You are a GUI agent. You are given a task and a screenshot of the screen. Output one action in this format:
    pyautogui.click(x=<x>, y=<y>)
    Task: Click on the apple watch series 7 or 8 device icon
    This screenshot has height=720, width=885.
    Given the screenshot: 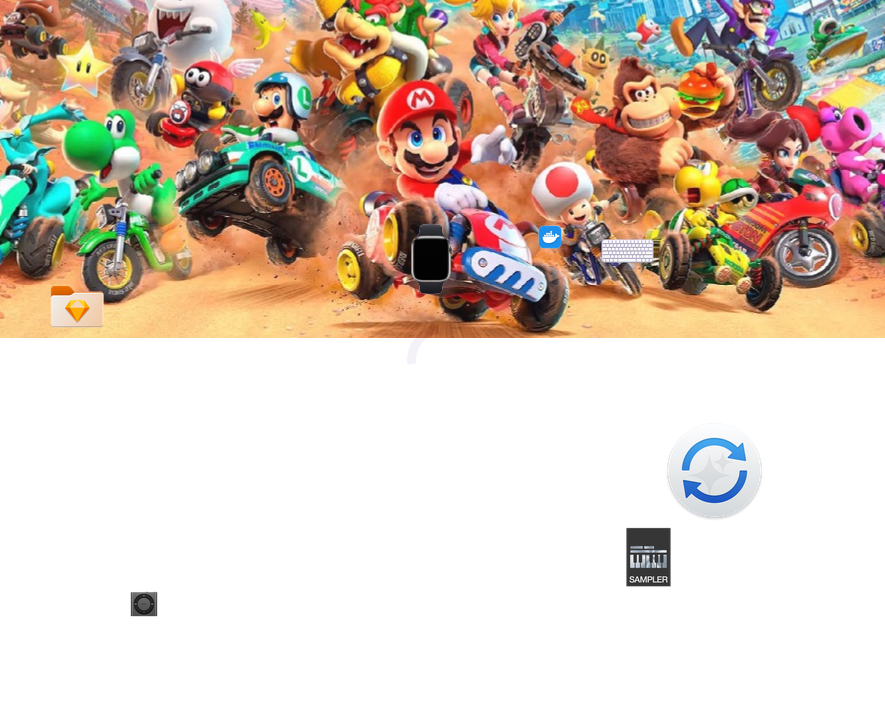 What is the action you would take?
    pyautogui.click(x=431, y=259)
    